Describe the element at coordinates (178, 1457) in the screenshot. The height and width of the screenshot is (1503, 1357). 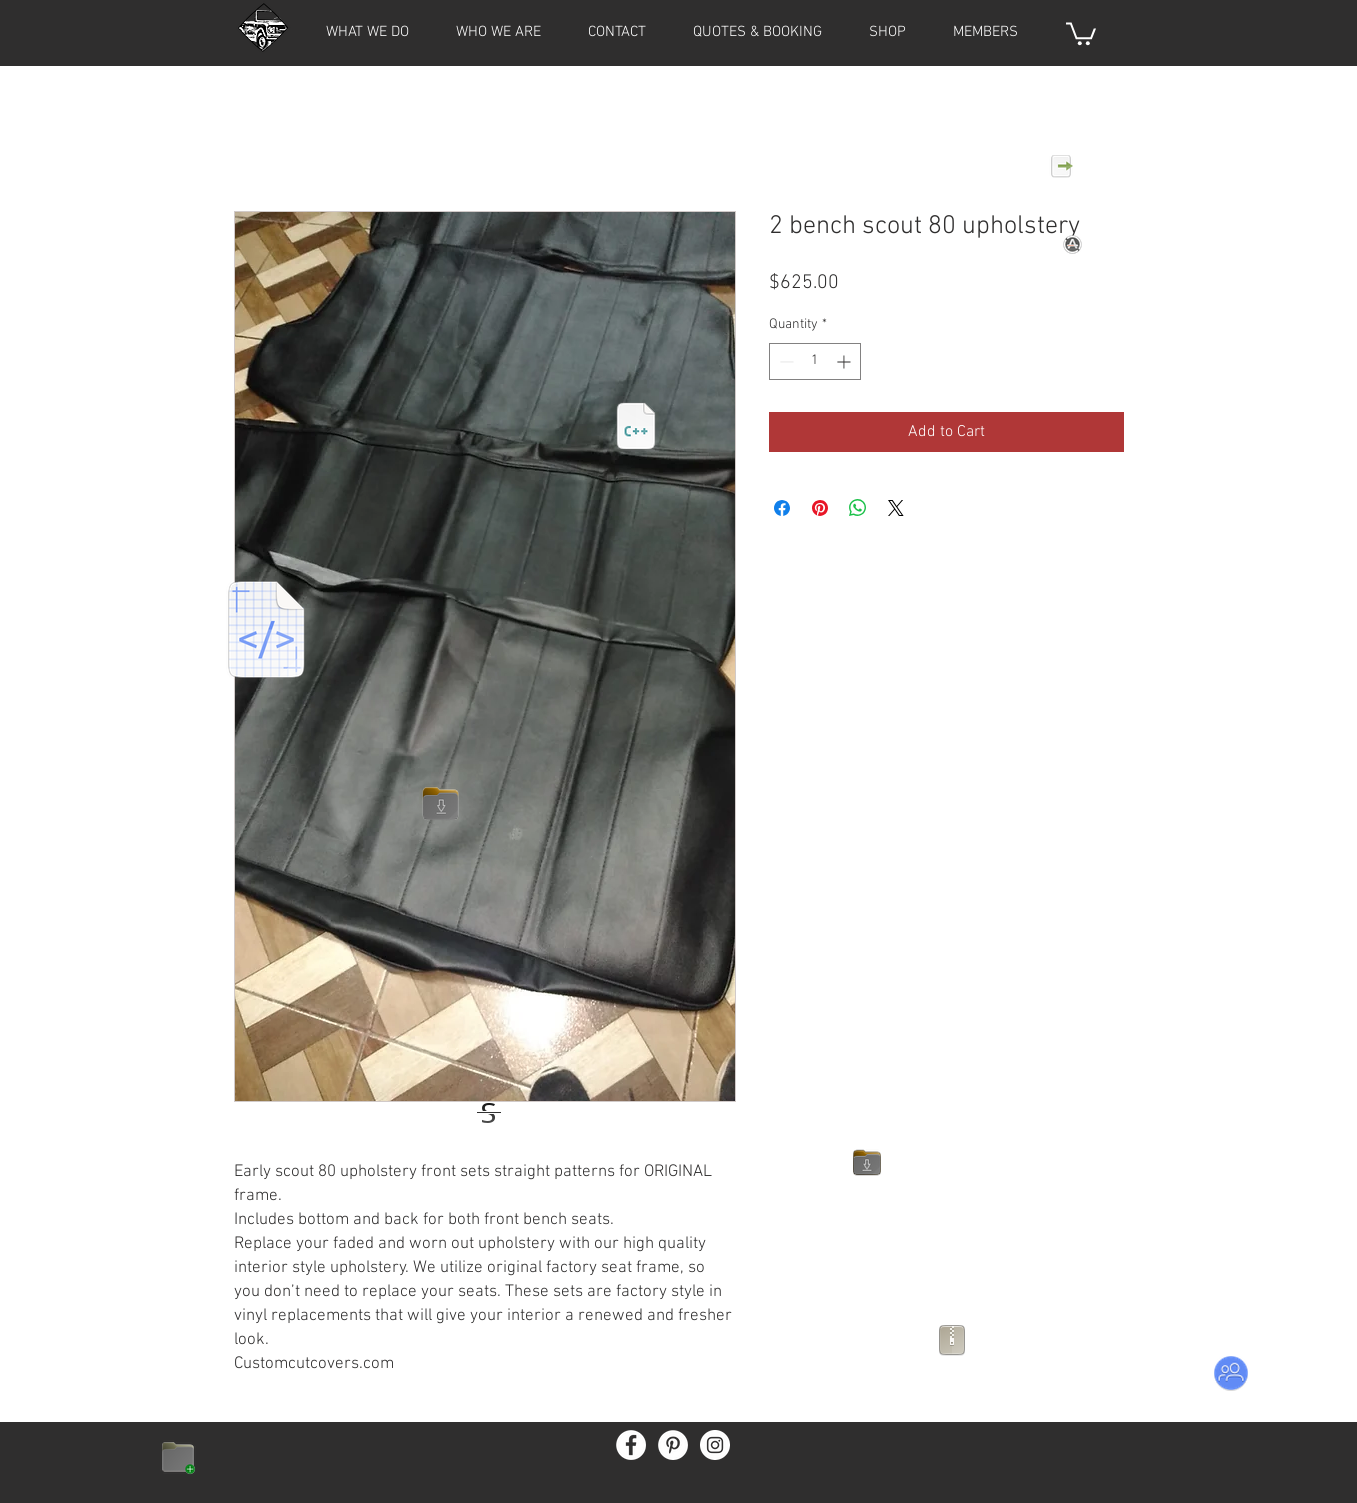
I see `create a new folder` at that location.